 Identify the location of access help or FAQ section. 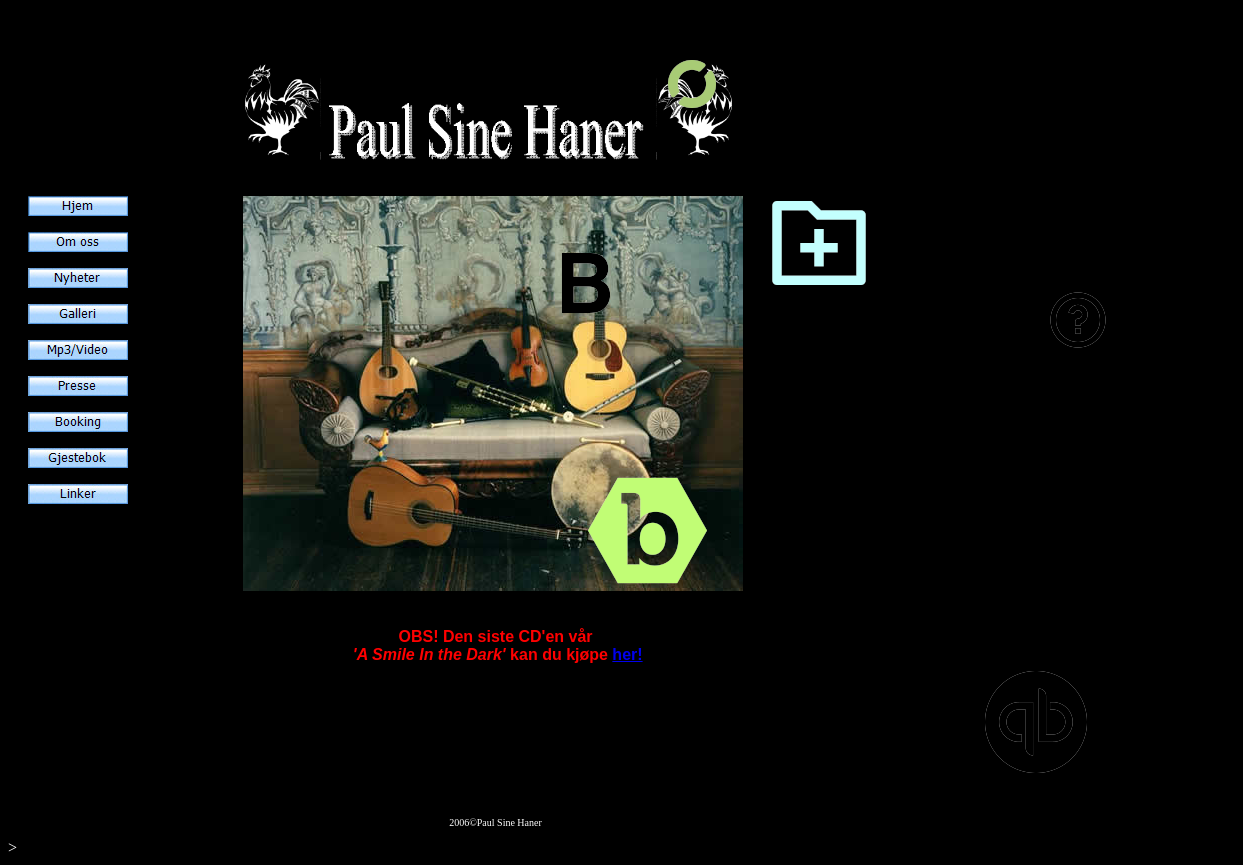
(1078, 320).